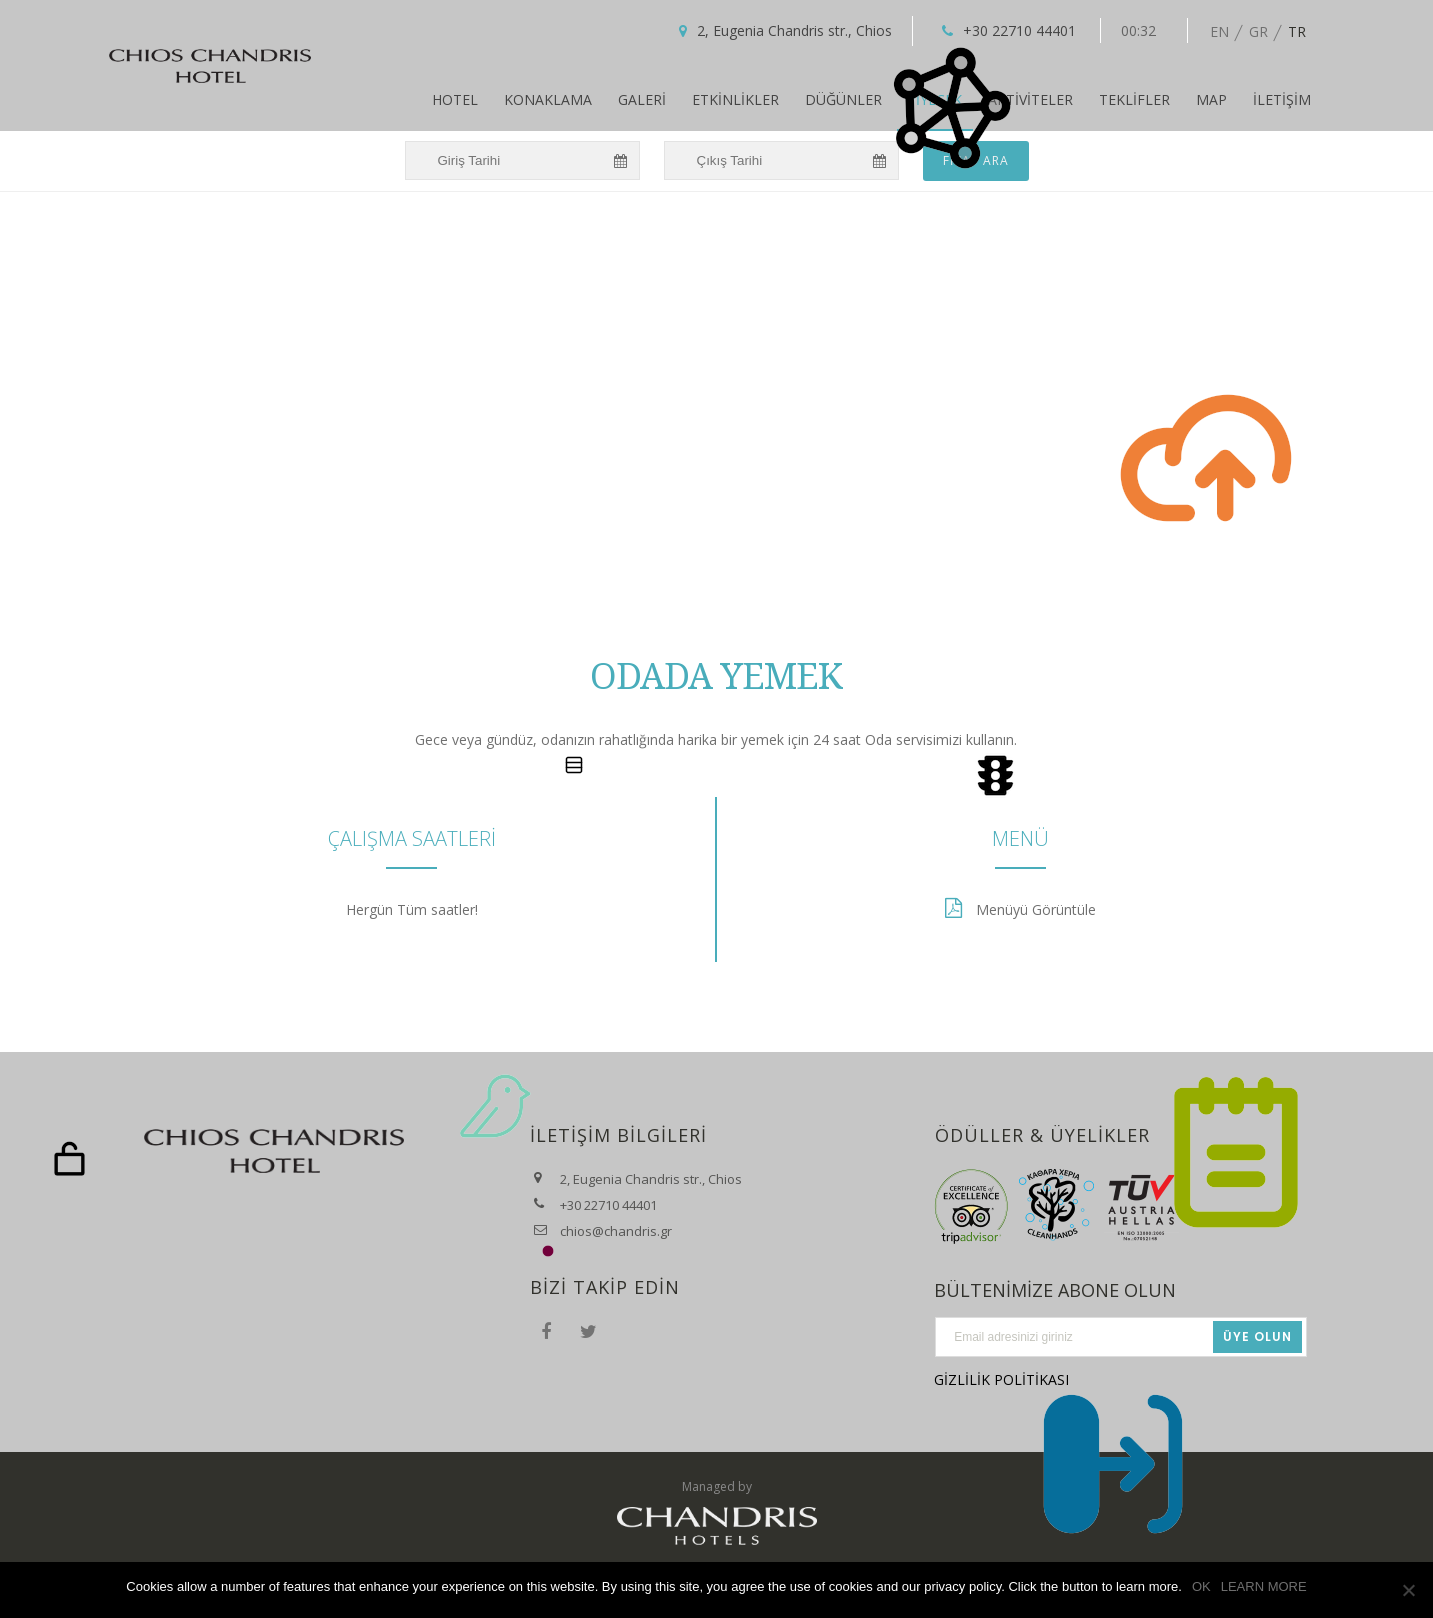 The width and height of the screenshot is (1433, 1618). Describe the element at coordinates (548, 1251) in the screenshot. I see `indicates an unread notification or new item` at that location.